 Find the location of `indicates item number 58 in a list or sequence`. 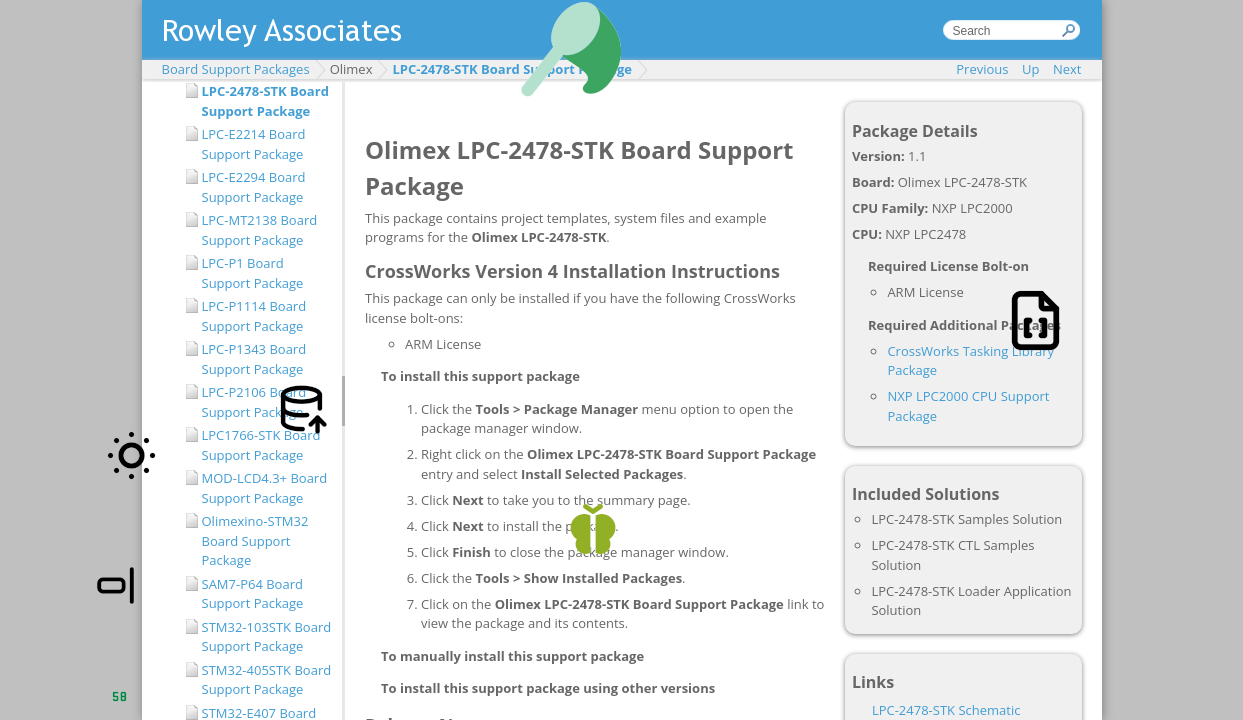

indicates item number 58 in a list or sequence is located at coordinates (119, 696).